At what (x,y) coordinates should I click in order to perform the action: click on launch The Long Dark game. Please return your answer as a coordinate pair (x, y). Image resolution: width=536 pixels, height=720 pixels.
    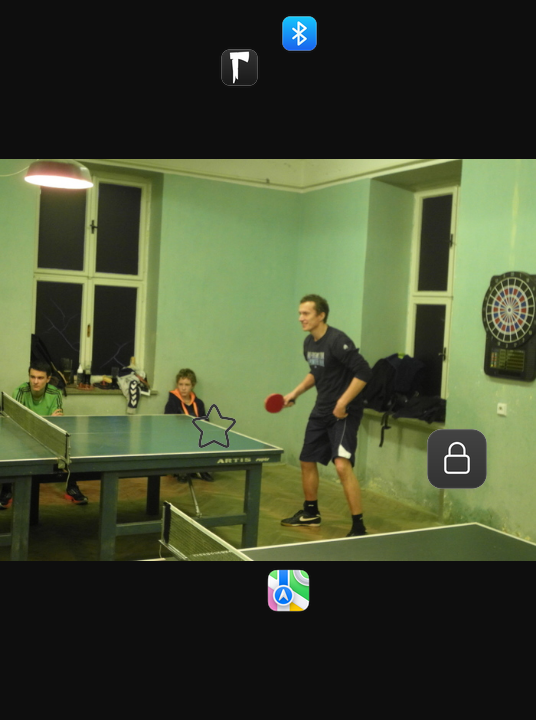
    Looking at the image, I should click on (239, 67).